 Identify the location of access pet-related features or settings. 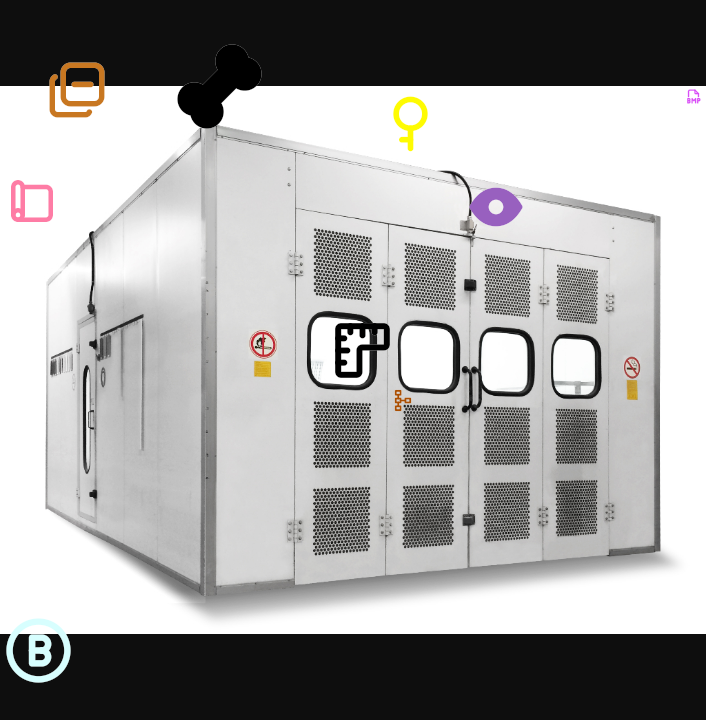
(219, 86).